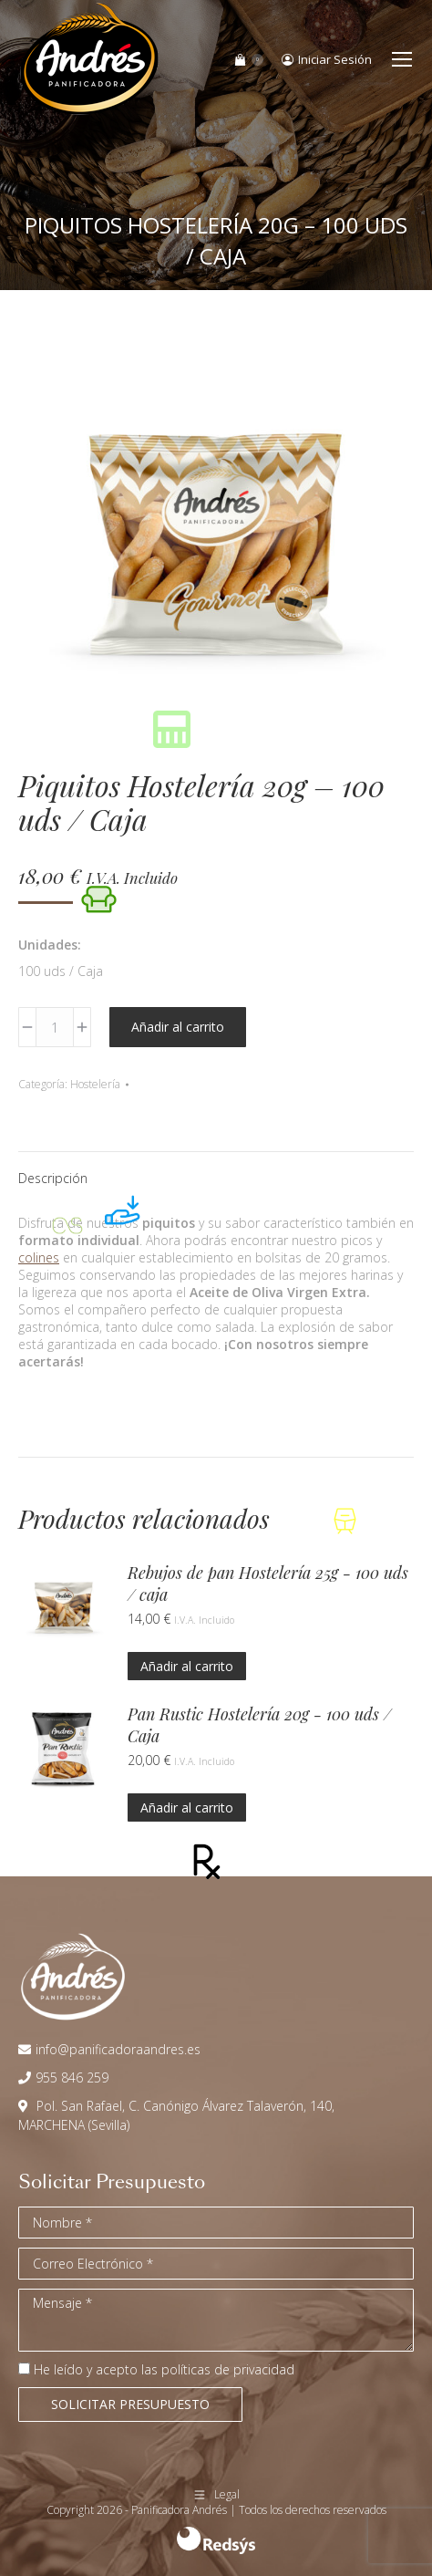 The width and height of the screenshot is (432, 2576). Describe the element at coordinates (98, 899) in the screenshot. I see `browse furniture or home decor items` at that location.